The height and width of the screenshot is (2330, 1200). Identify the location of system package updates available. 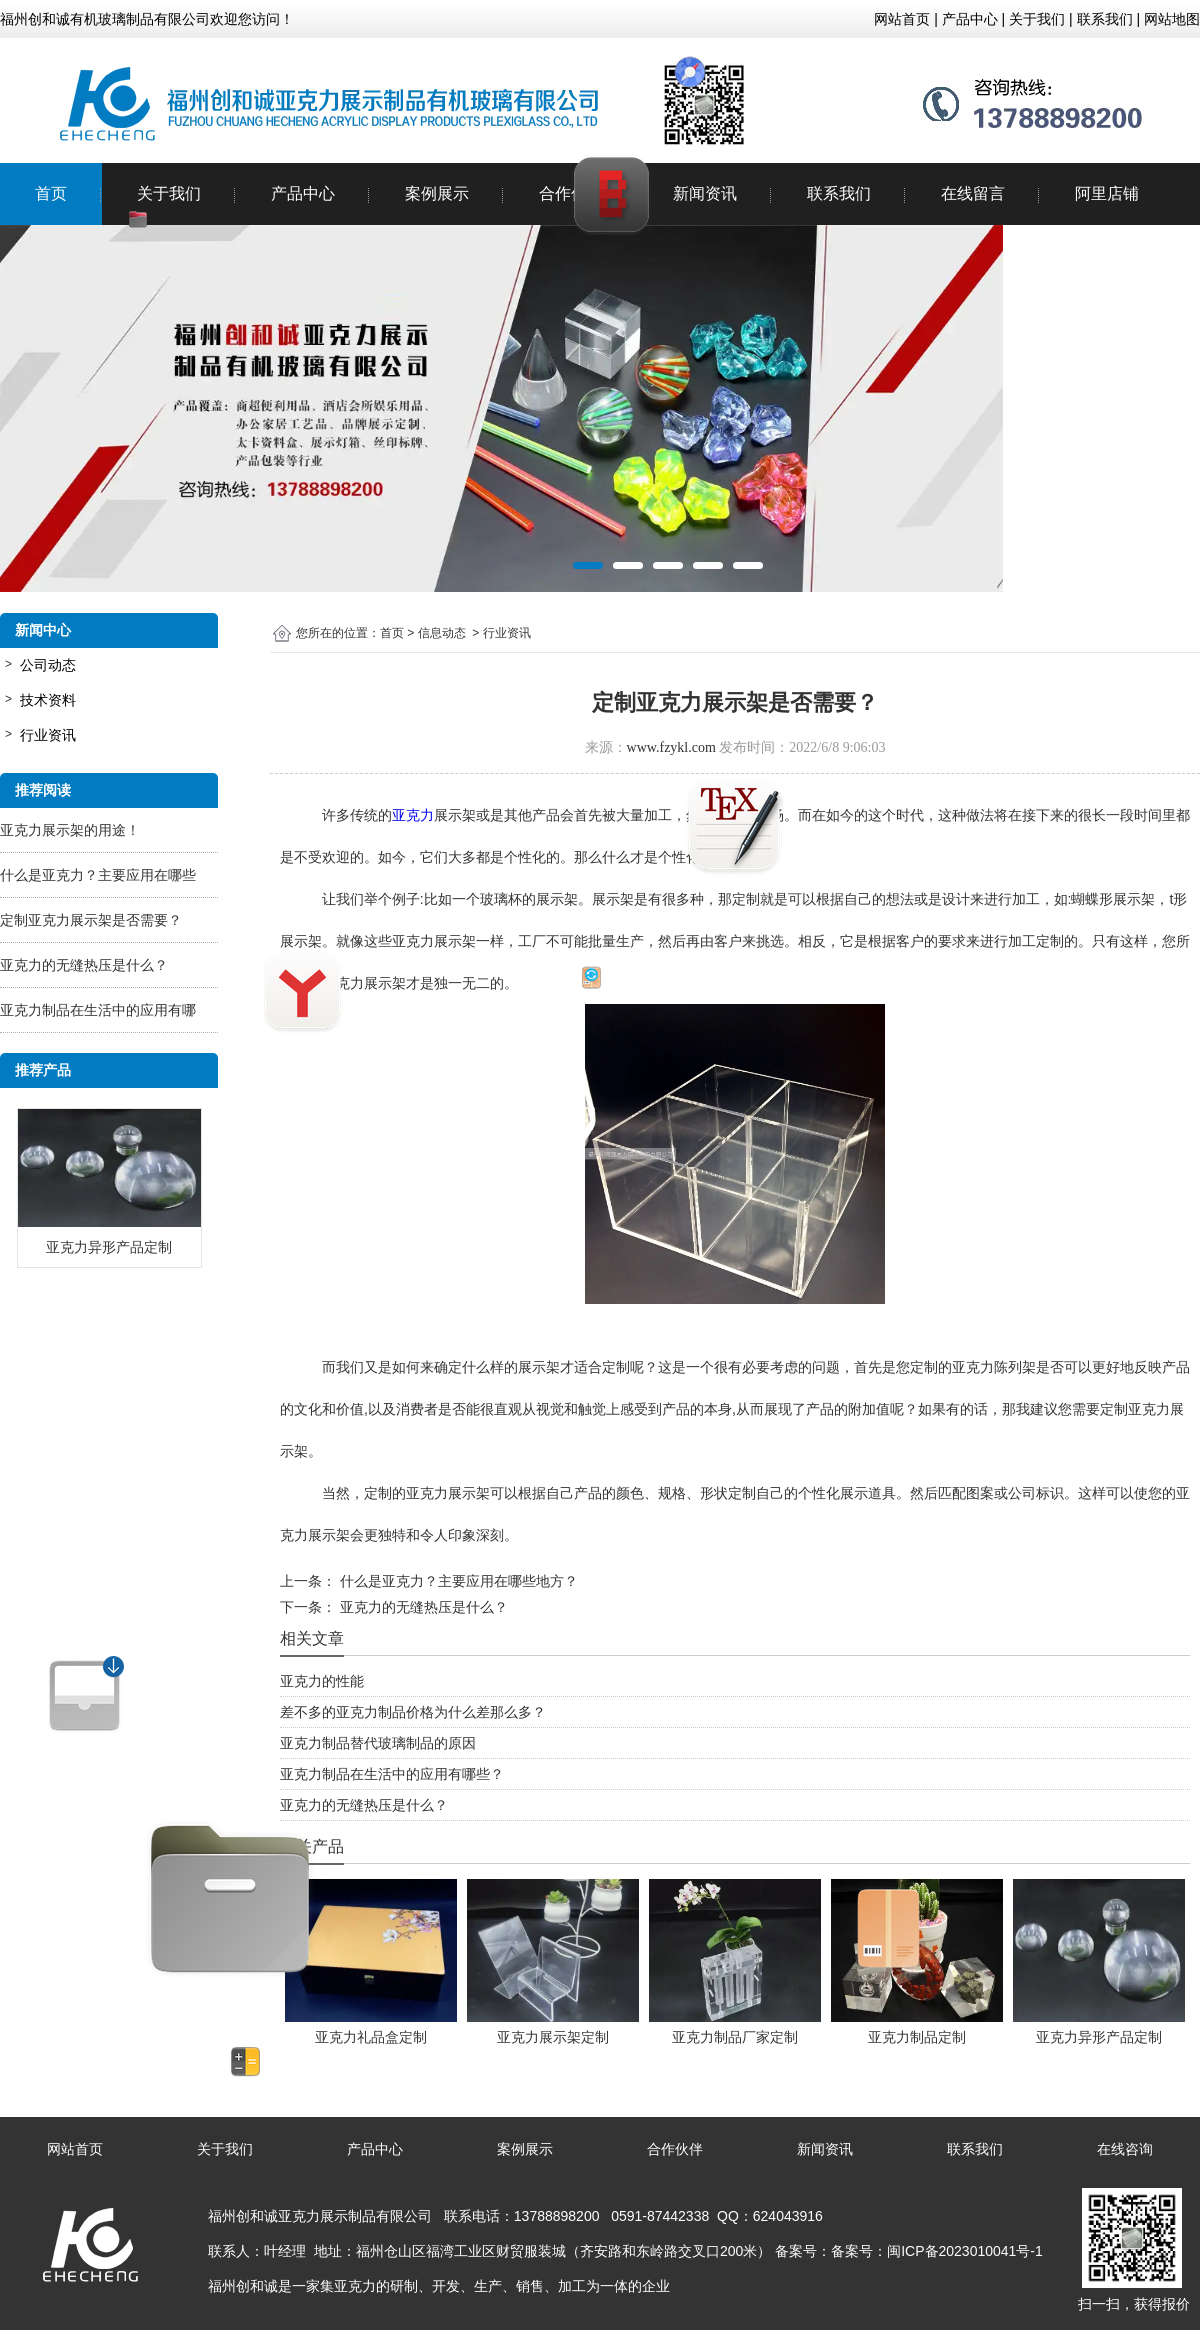
(591, 977).